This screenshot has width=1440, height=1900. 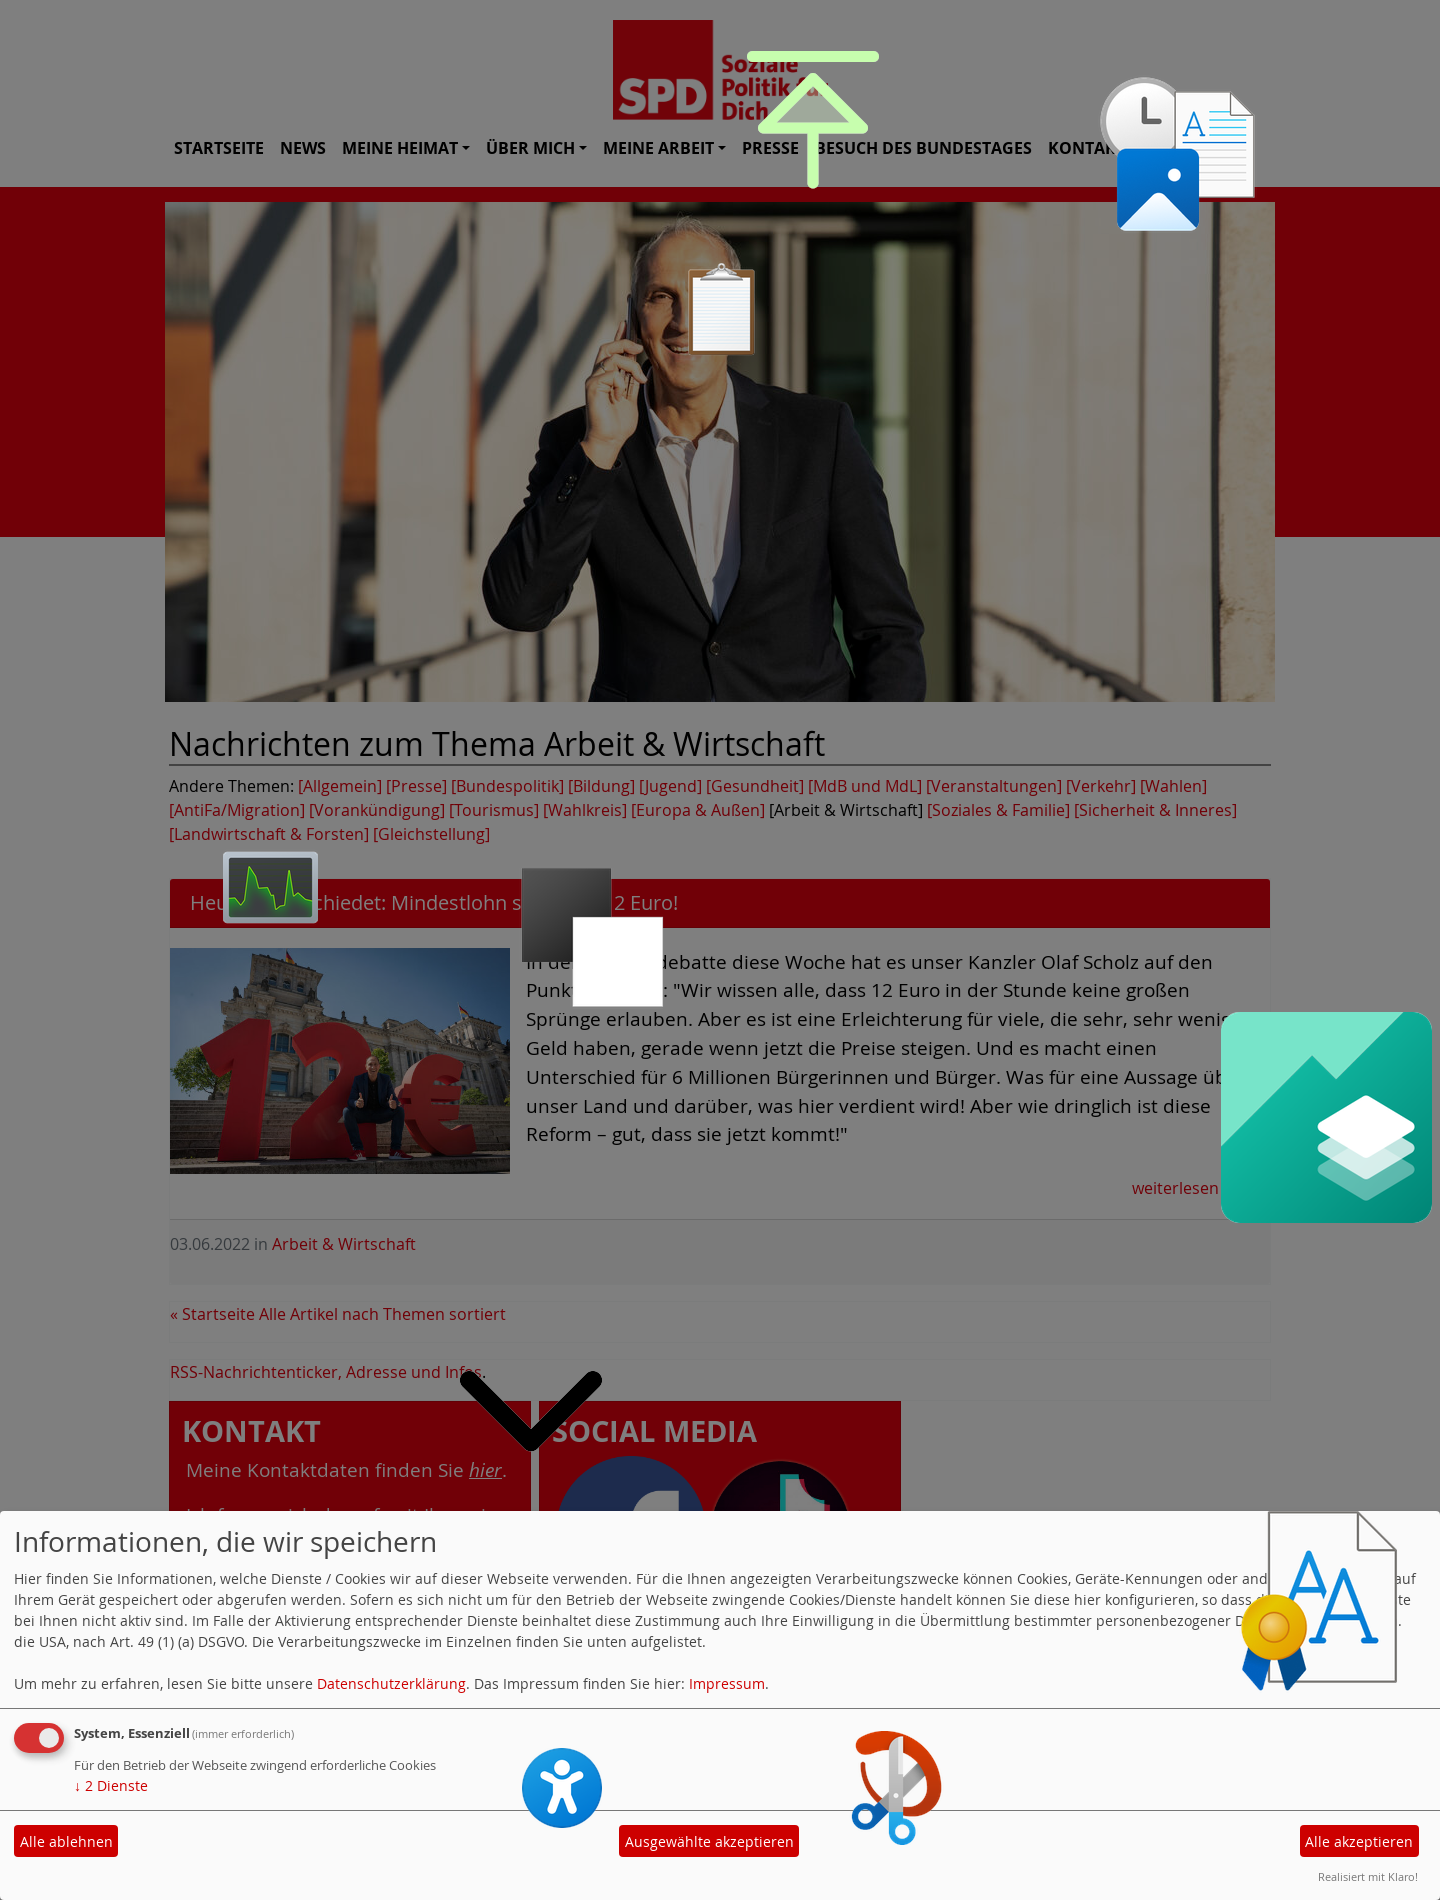 What do you see at coordinates (562, 1788) in the screenshot?
I see `access accessibility settings` at bounding box center [562, 1788].